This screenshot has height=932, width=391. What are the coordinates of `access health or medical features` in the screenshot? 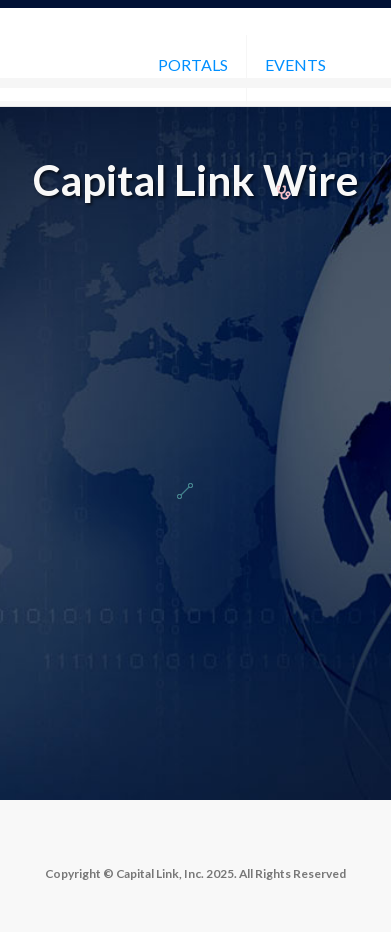 It's located at (283, 192).